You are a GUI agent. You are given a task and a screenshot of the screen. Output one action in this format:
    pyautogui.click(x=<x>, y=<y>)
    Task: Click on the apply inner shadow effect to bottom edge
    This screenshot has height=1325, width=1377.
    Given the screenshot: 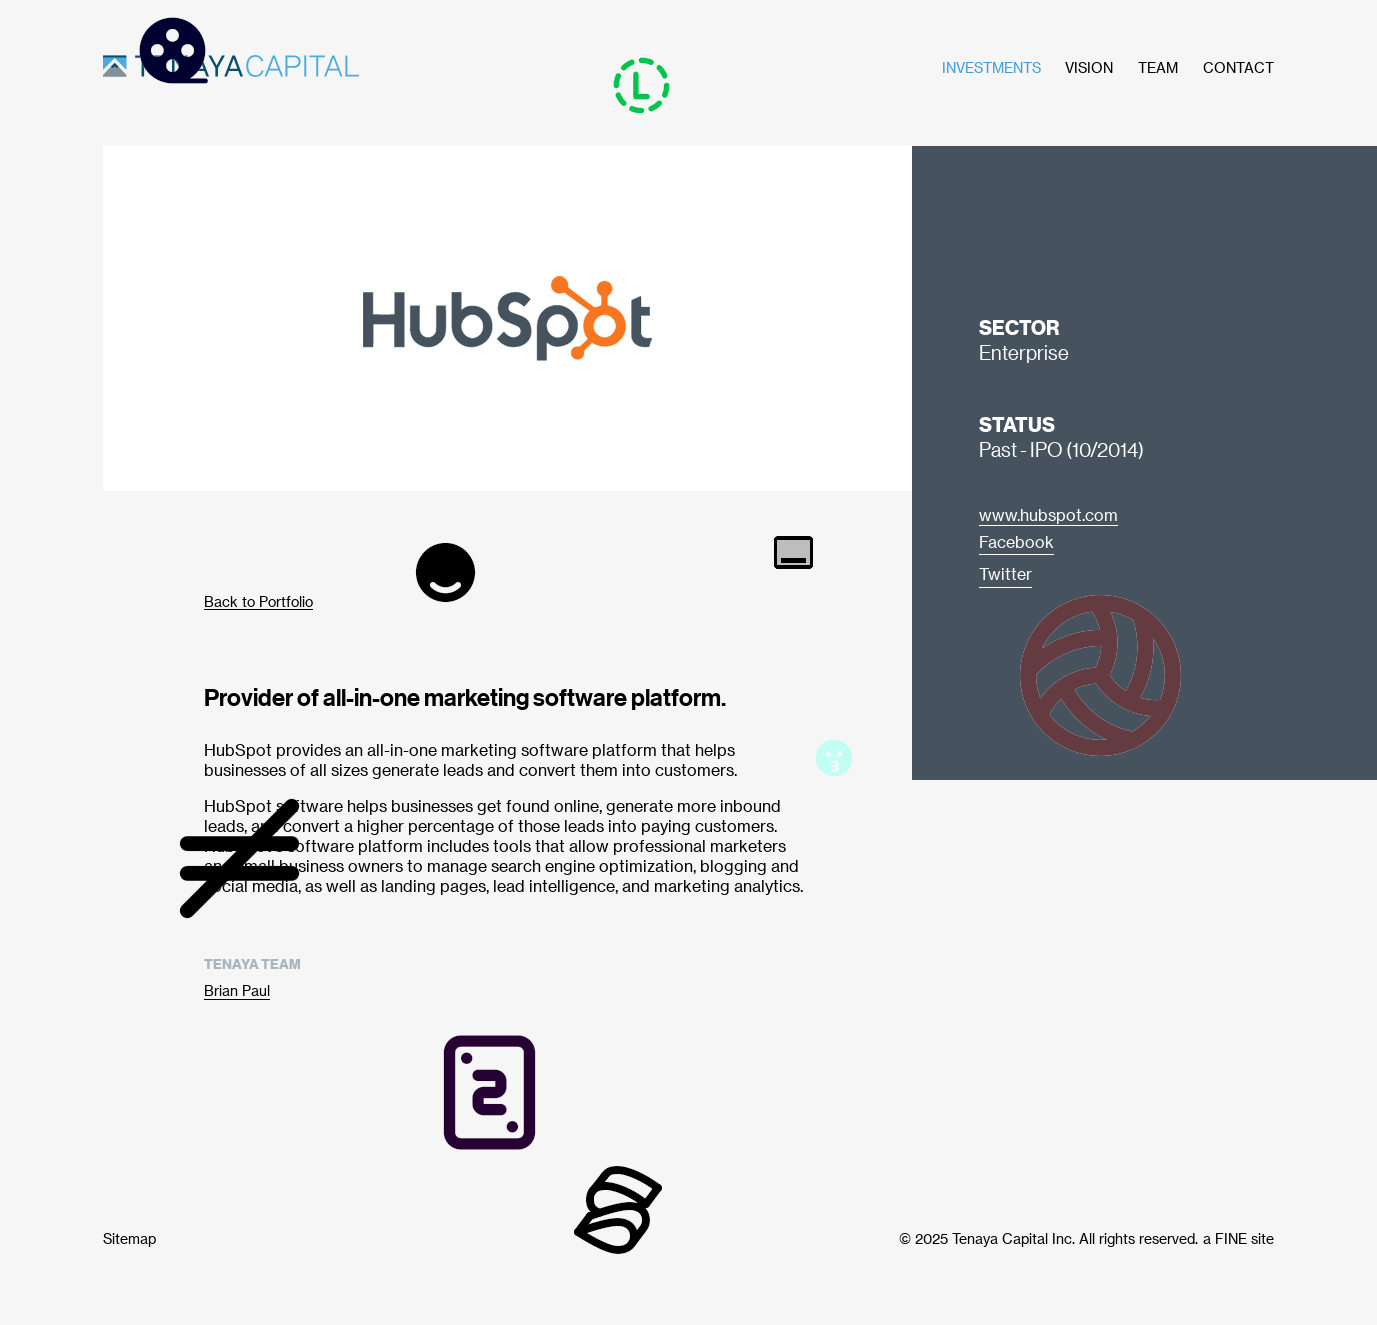 What is the action you would take?
    pyautogui.click(x=445, y=572)
    